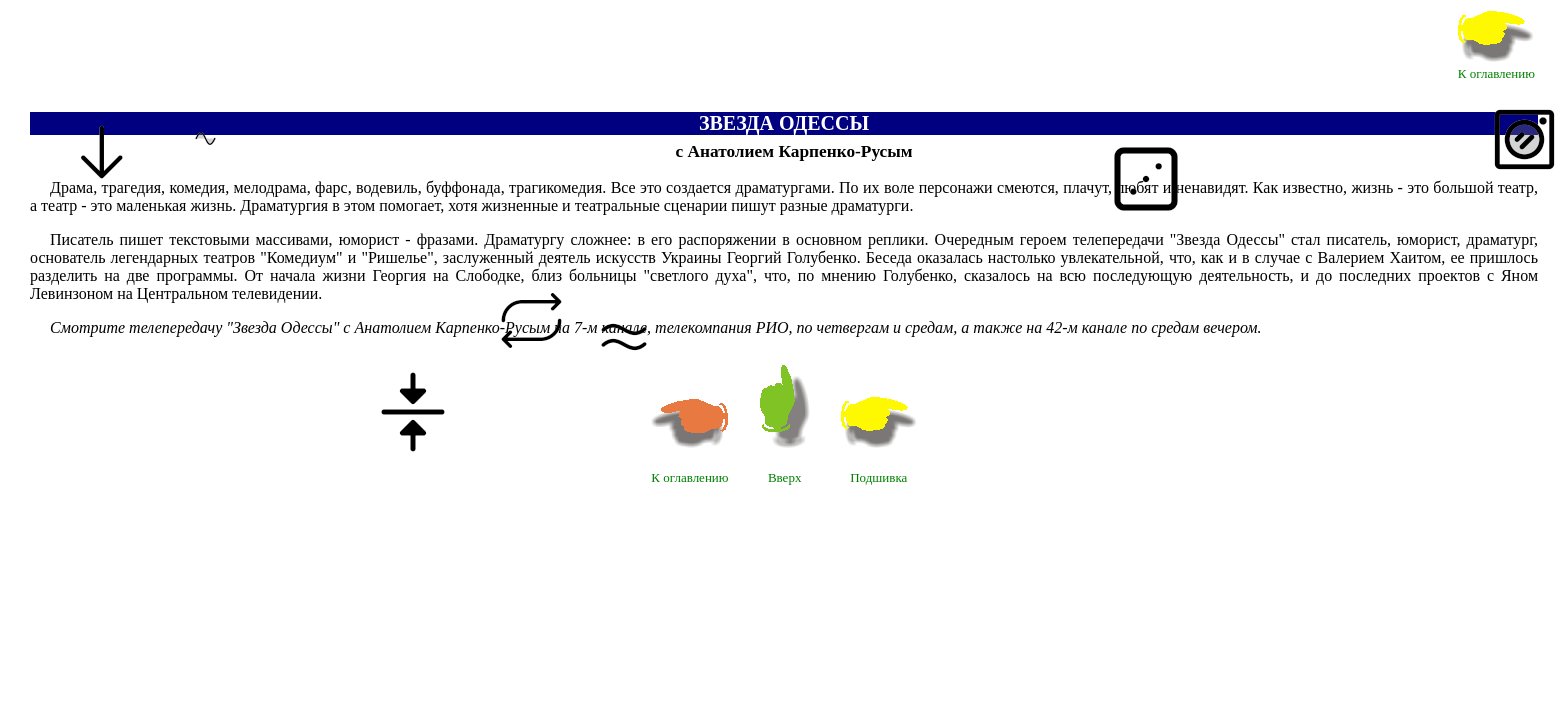 The height and width of the screenshot is (720, 1568). Describe the element at coordinates (1524, 139) in the screenshot. I see `access laundry or appliance settings` at that location.